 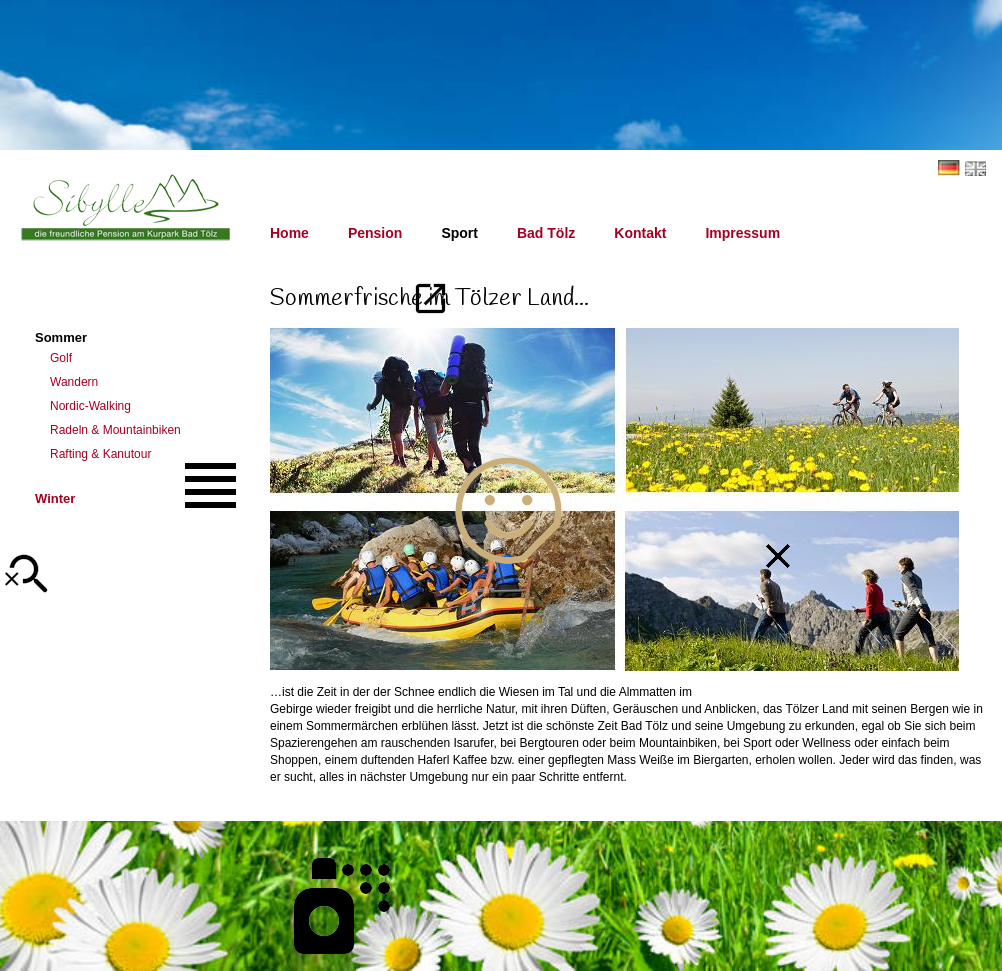 What do you see at coordinates (210, 485) in the screenshot?
I see `view content in headline or list format` at bounding box center [210, 485].